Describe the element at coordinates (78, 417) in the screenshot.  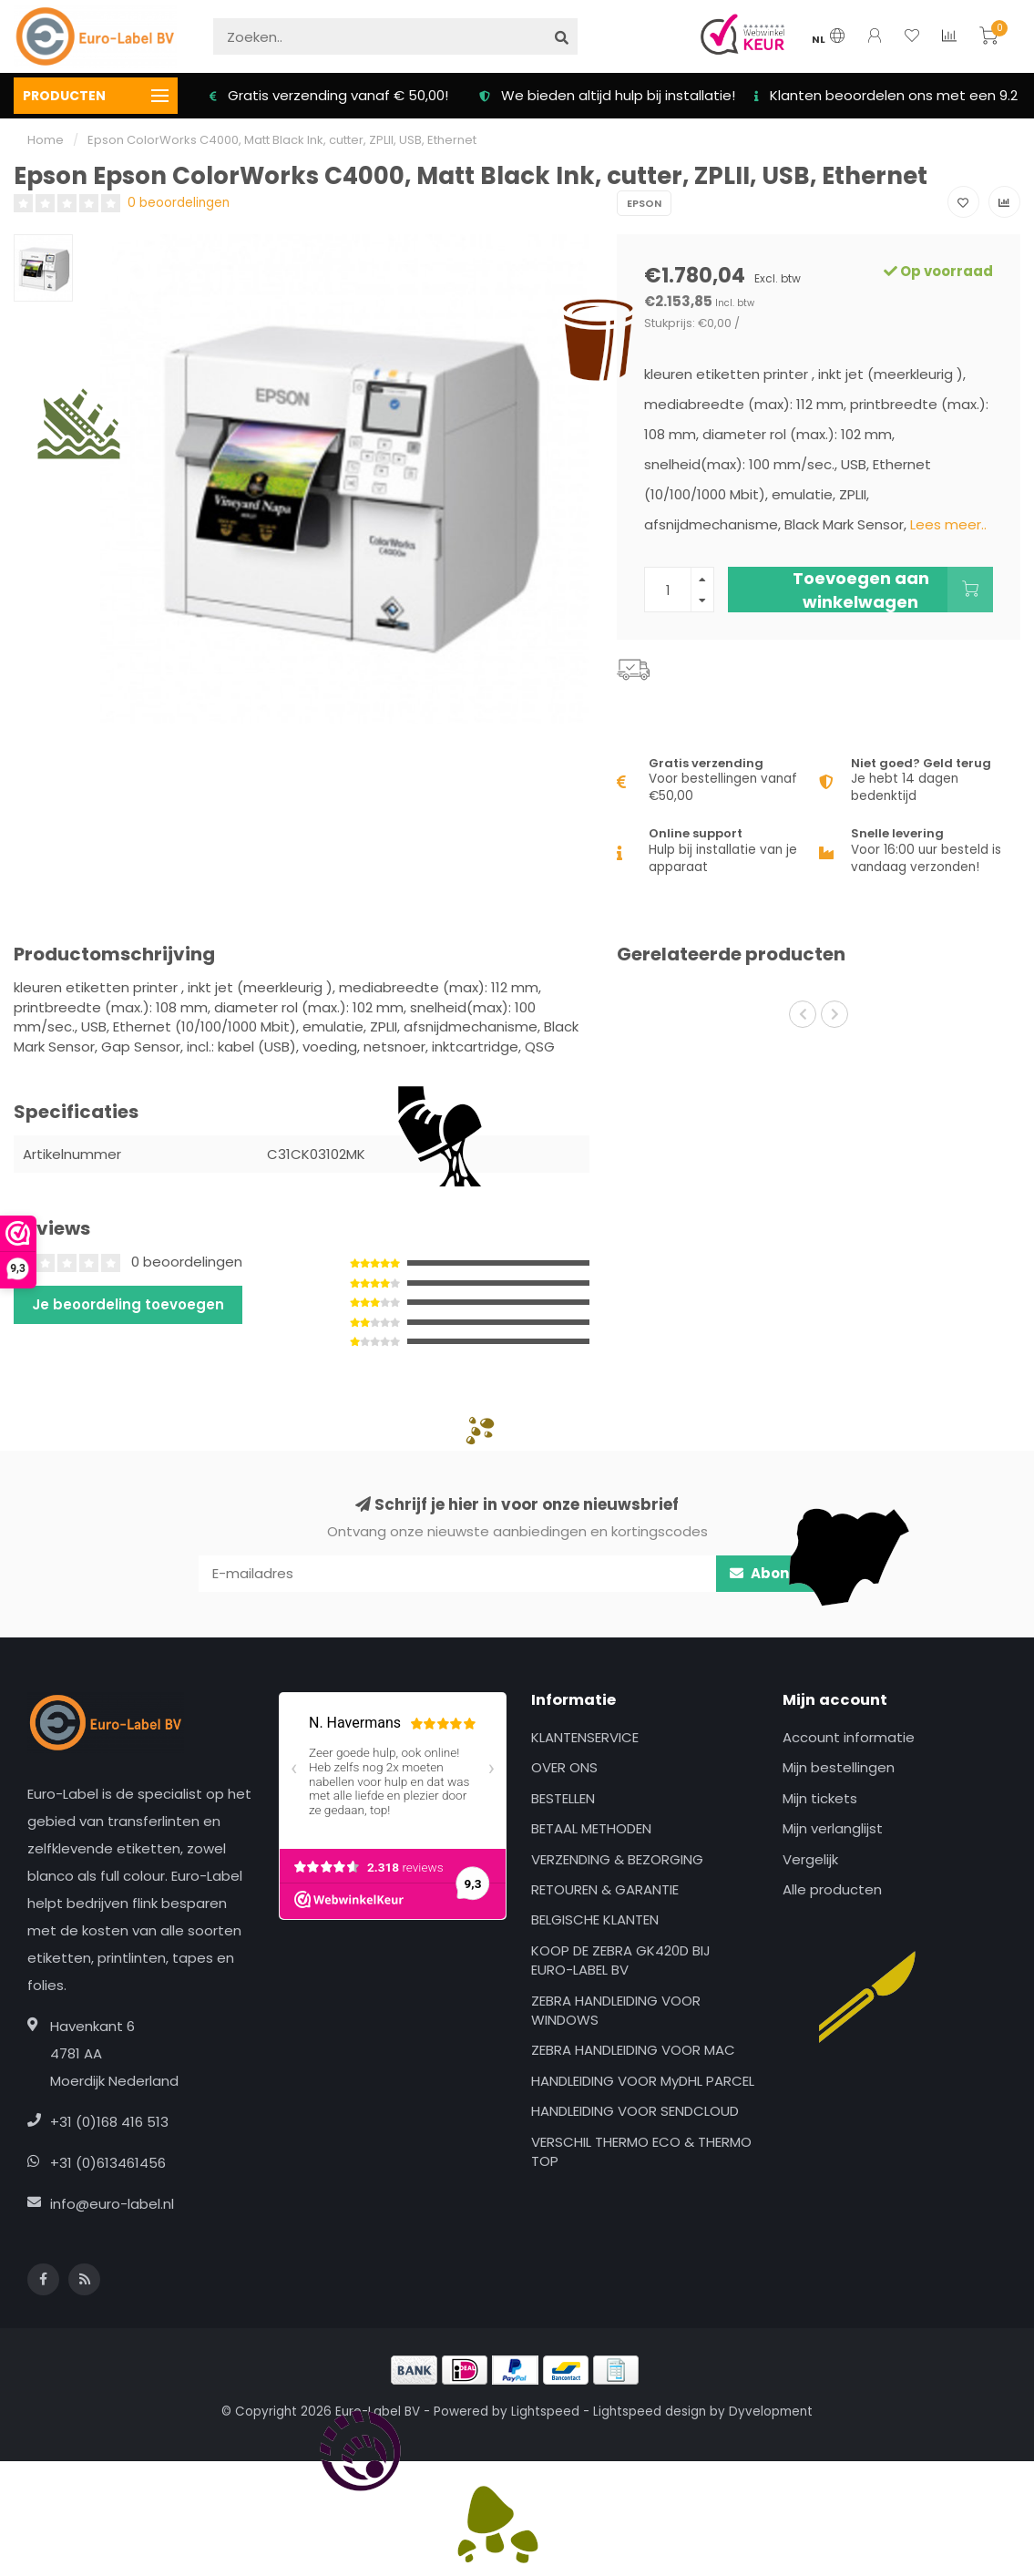
I see `indicates game over or failure state` at that location.